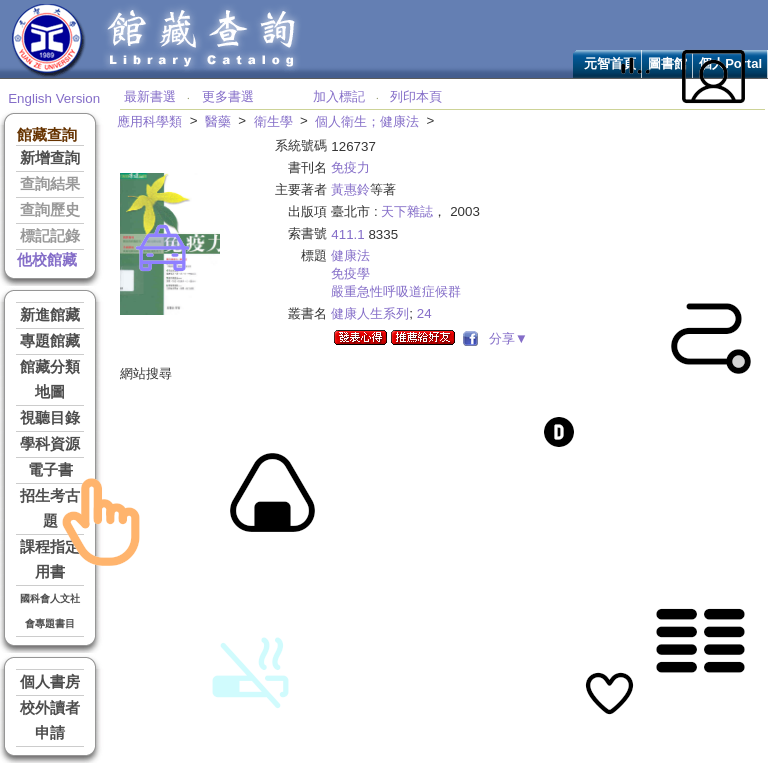 The height and width of the screenshot is (763, 768). Describe the element at coordinates (609, 693) in the screenshot. I see `add to favorites` at that location.